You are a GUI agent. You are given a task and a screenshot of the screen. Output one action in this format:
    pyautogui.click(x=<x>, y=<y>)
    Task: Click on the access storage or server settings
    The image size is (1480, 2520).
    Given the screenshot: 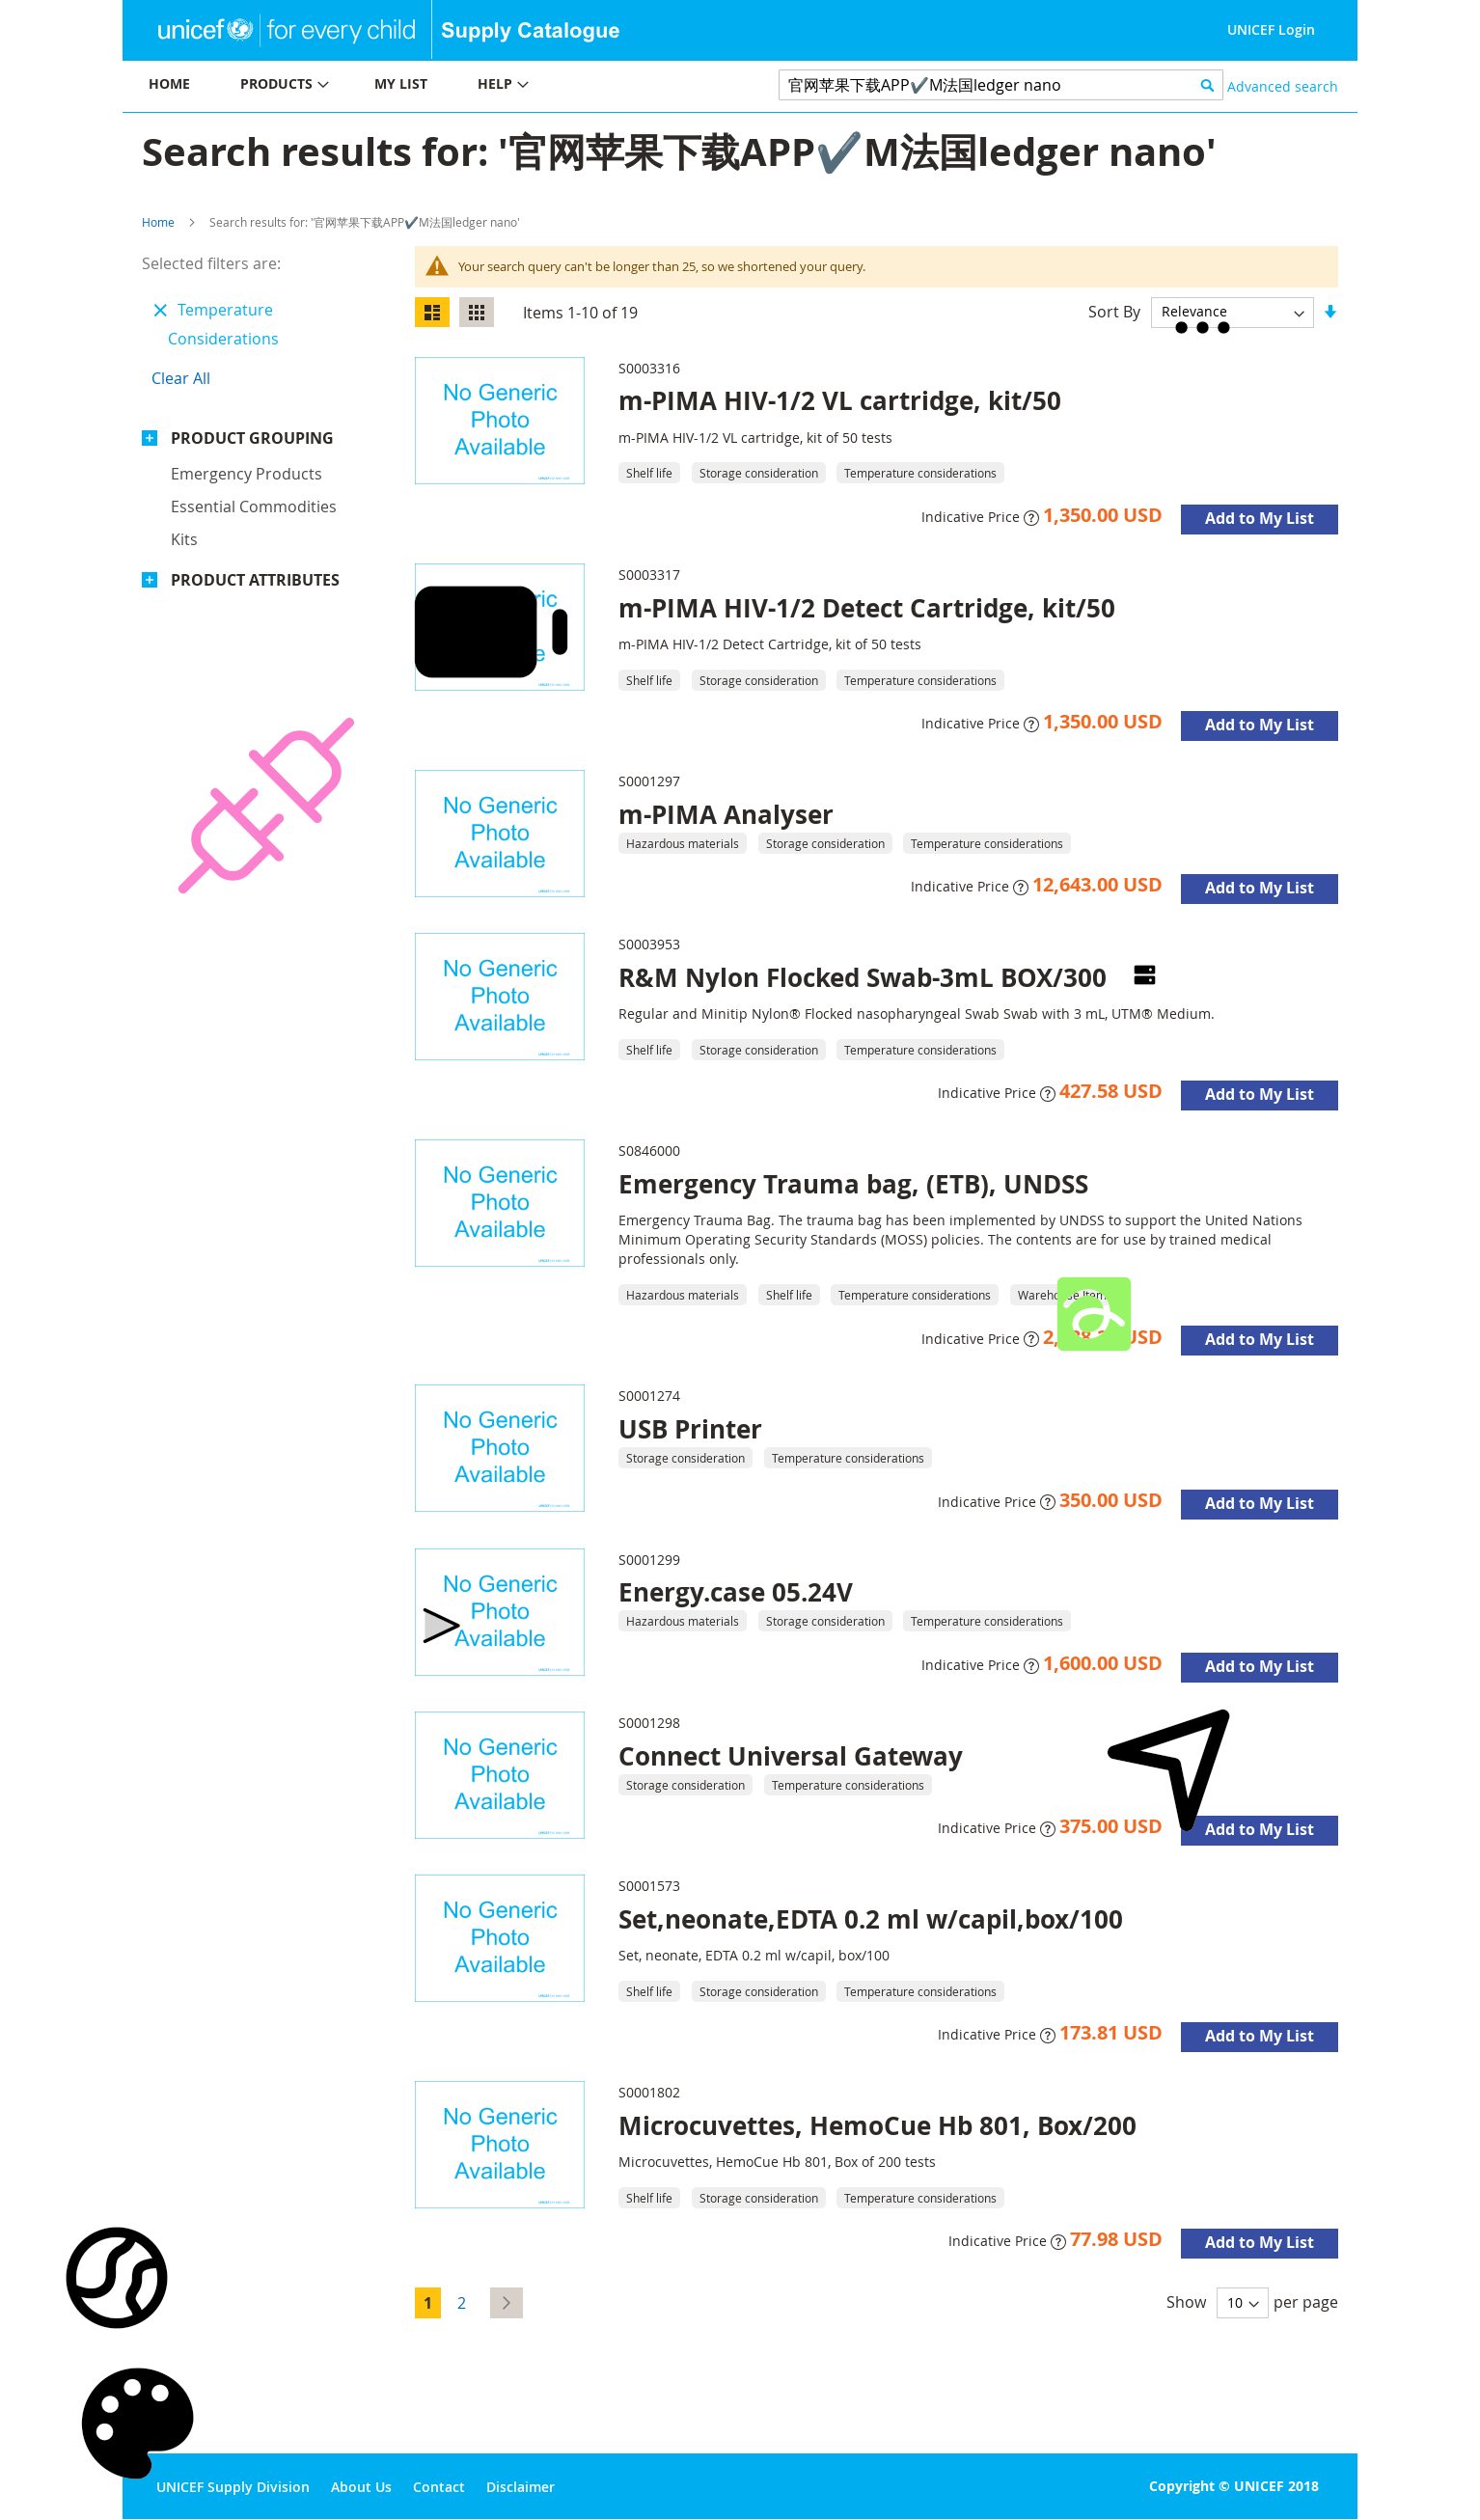 What is the action you would take?
    pyautogui.click(x=1144, y=974)
    